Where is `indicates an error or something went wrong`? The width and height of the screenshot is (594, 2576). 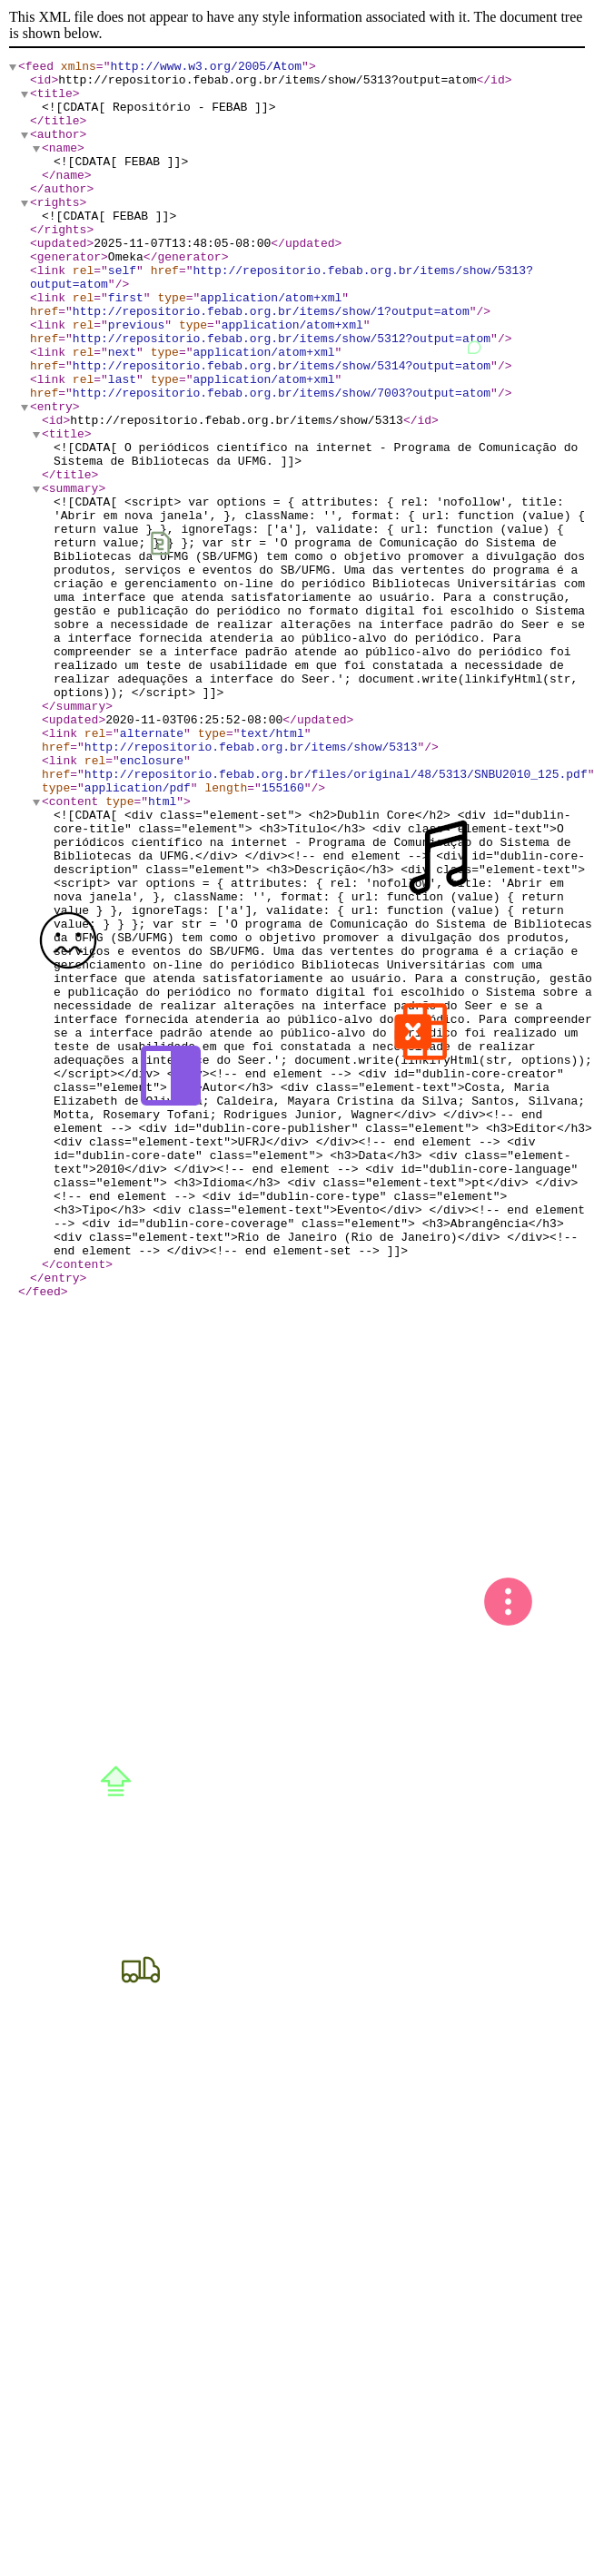 indicates an error or something went wrong is located at coordinates (68, 940).